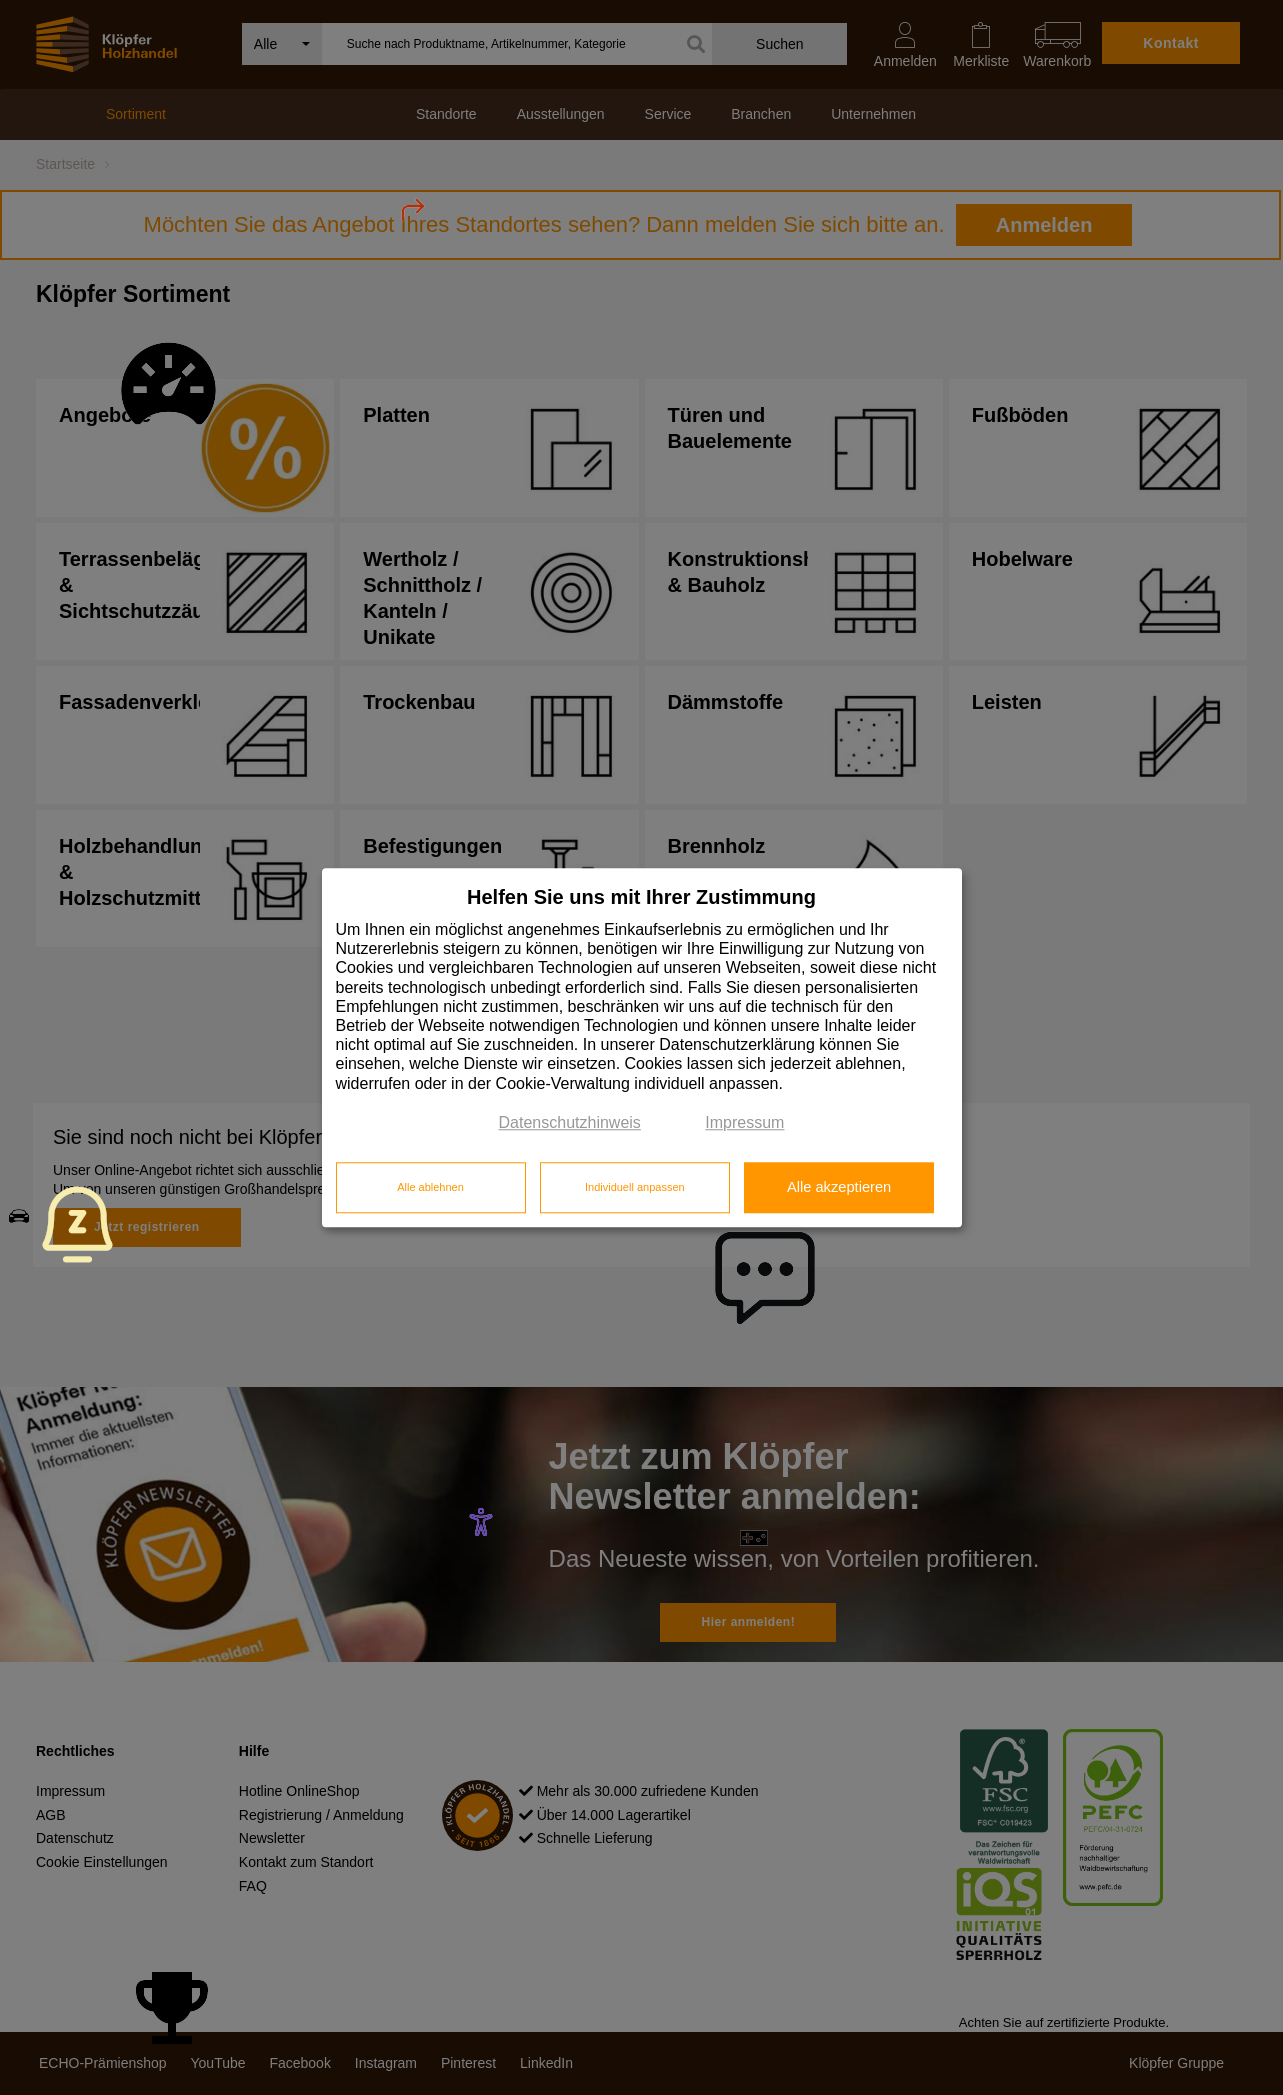  I want to click on access vehicle or car-related features, so click(19, 1216).